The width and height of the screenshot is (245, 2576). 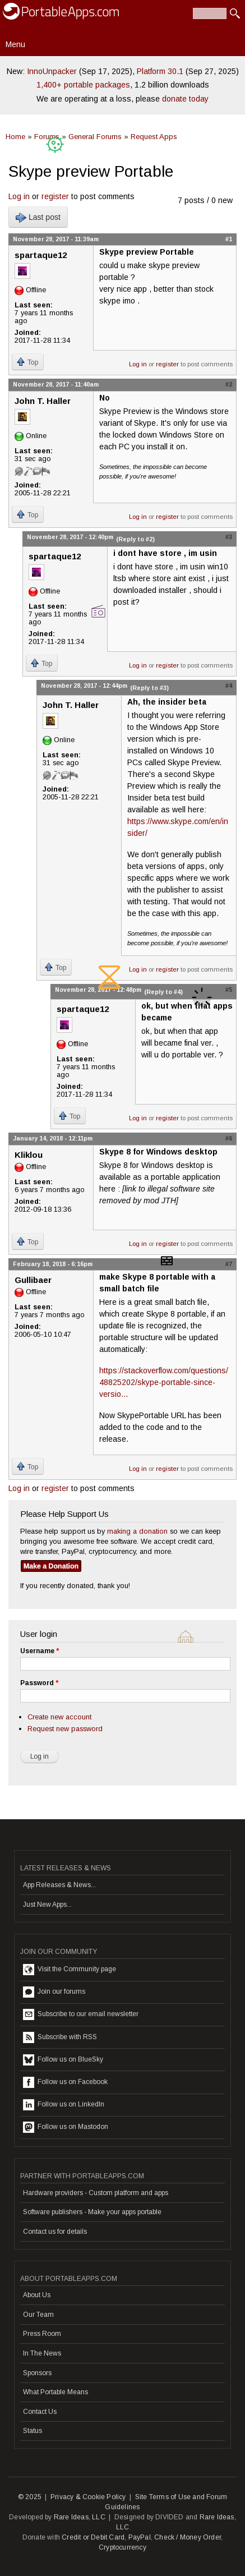 What do you see at coordinates (98, 612) in the screenshot?
I see `open radio or audio streaming` at bounding box center [98, 612].